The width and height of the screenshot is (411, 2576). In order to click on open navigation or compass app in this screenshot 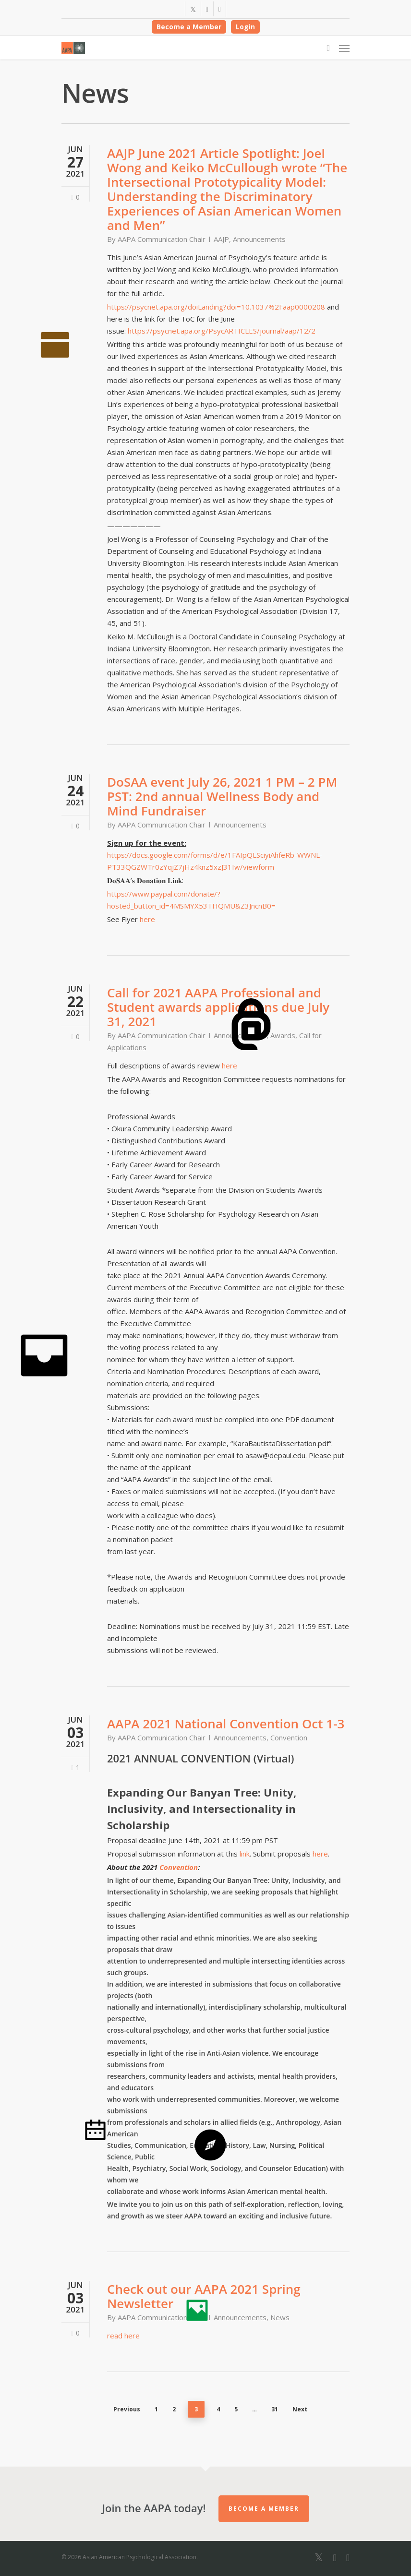, I will do `click(210, 2145)`.